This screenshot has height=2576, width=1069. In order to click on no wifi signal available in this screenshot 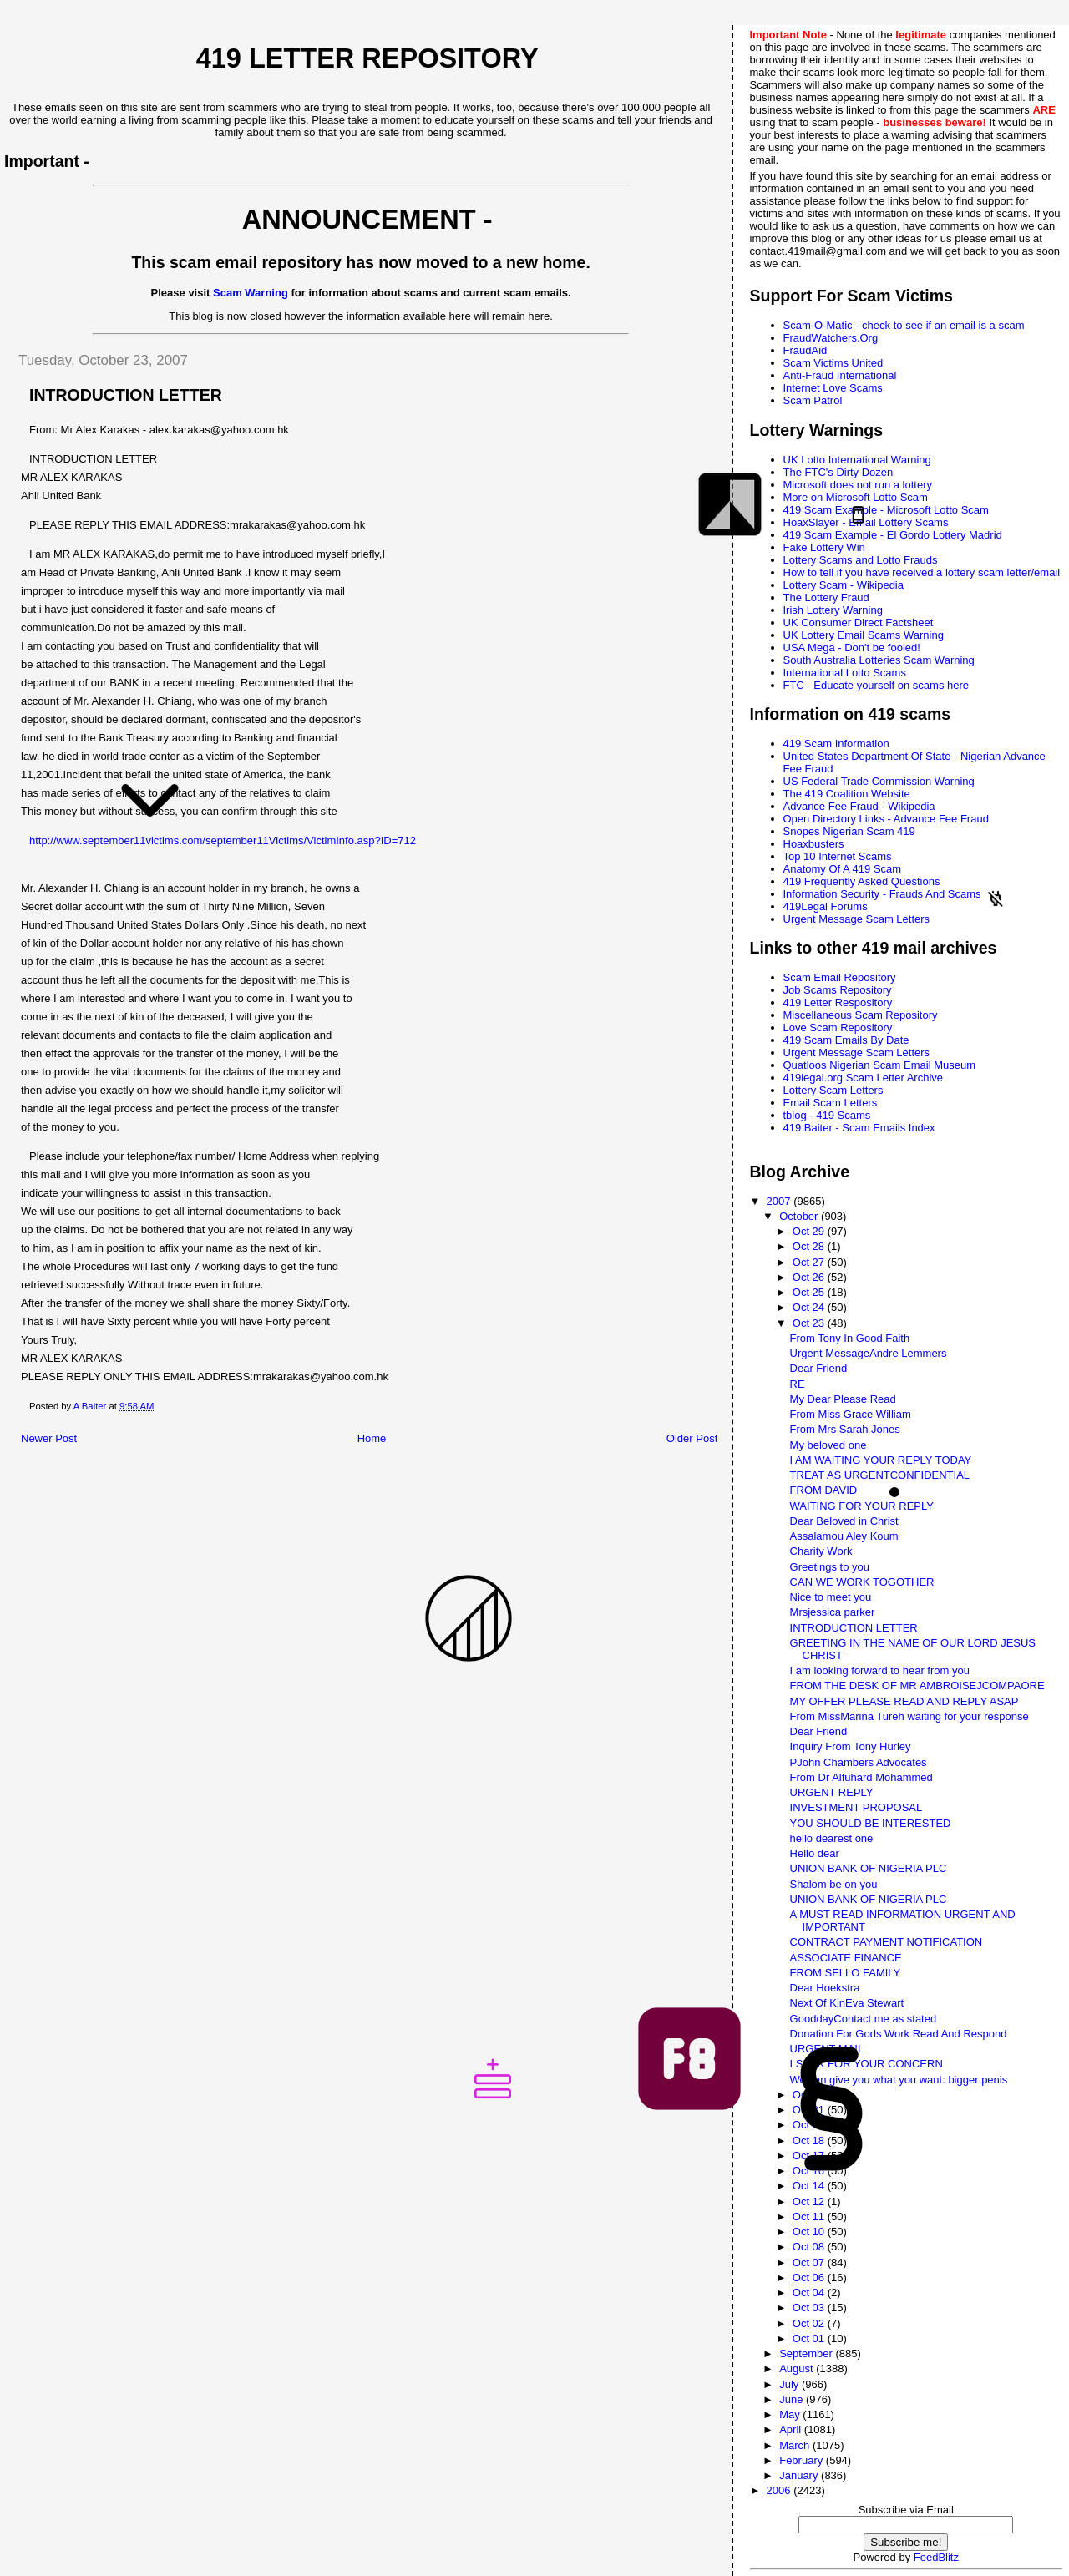, I will do `click(894, 1445)`.